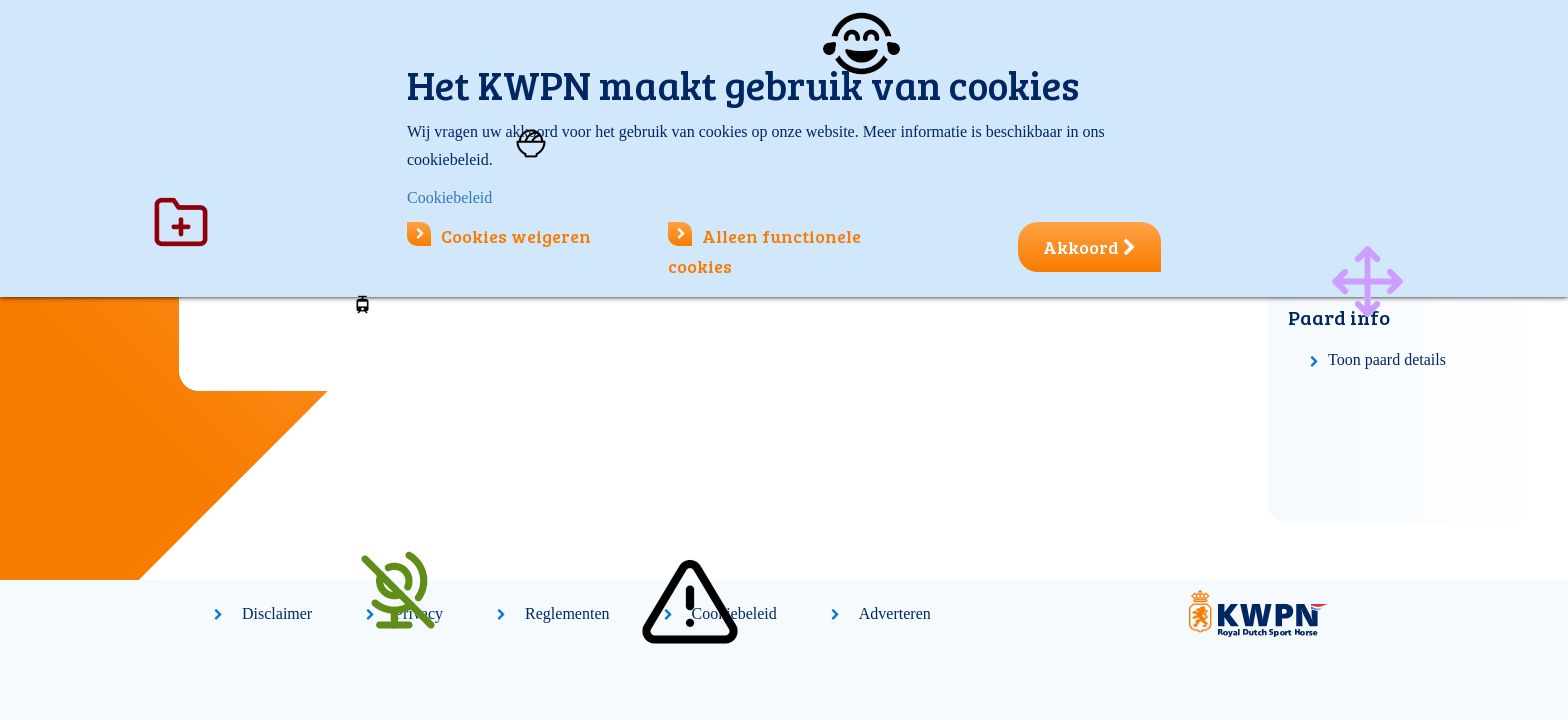 The width and height of the screenshot is (1568, 720). What do you see at coordinates (861, 43) in the screenshot?
I see `react with a laughing emoji` at bounding box center [861, 43].